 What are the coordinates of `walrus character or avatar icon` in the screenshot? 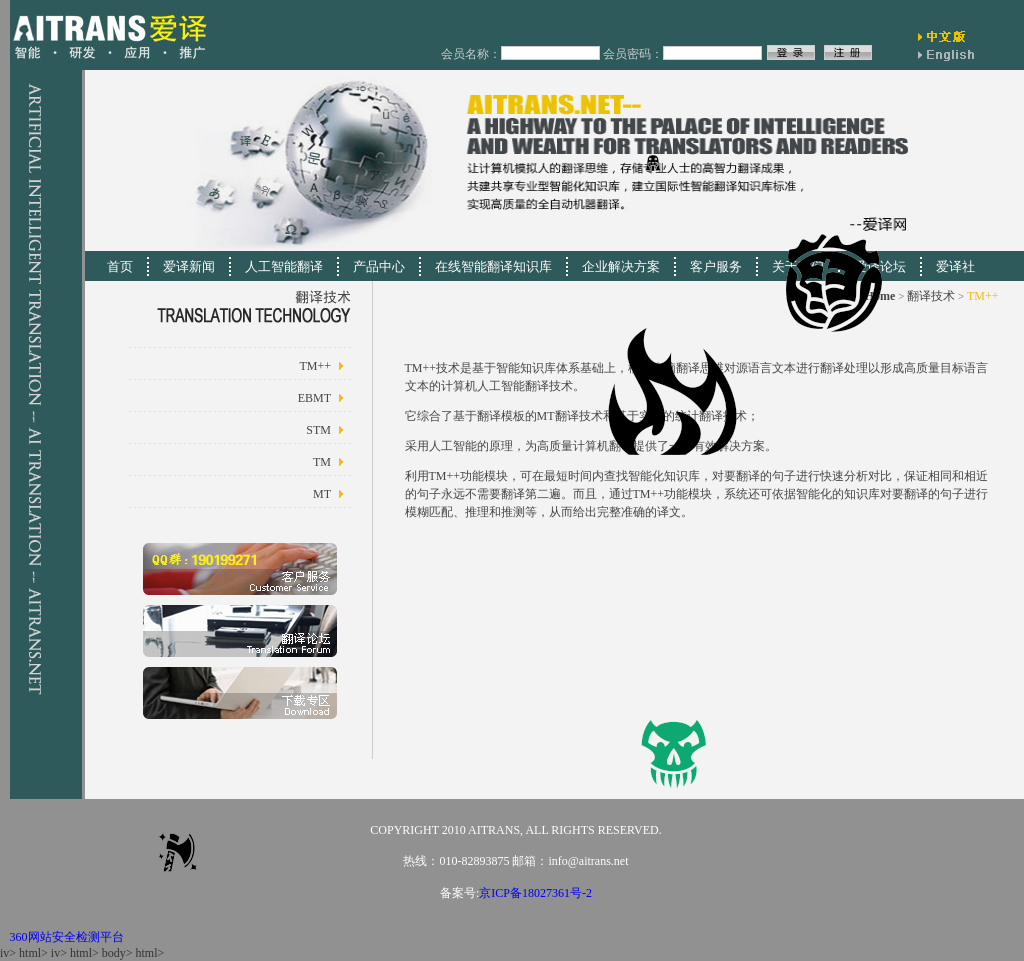 It's located at (653, 163).